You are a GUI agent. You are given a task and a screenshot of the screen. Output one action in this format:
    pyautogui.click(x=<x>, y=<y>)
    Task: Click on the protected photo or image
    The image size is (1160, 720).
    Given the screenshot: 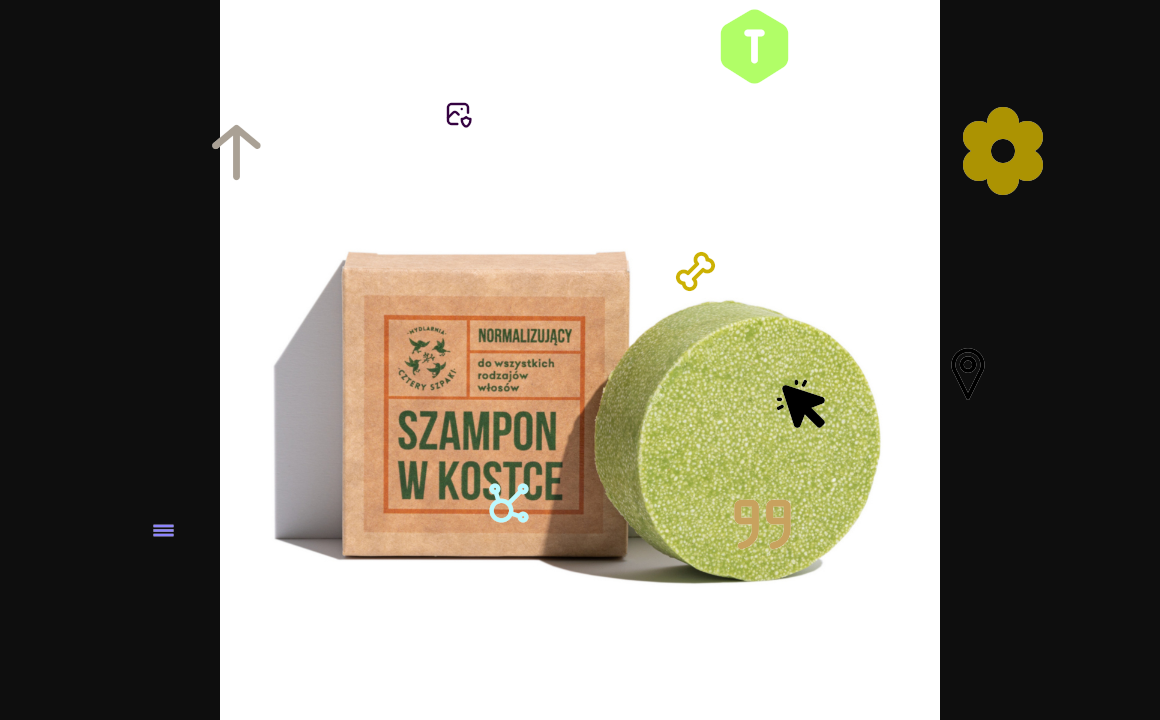 What is the action you would take?
    pyautogui.click(x=458, y=114)
    